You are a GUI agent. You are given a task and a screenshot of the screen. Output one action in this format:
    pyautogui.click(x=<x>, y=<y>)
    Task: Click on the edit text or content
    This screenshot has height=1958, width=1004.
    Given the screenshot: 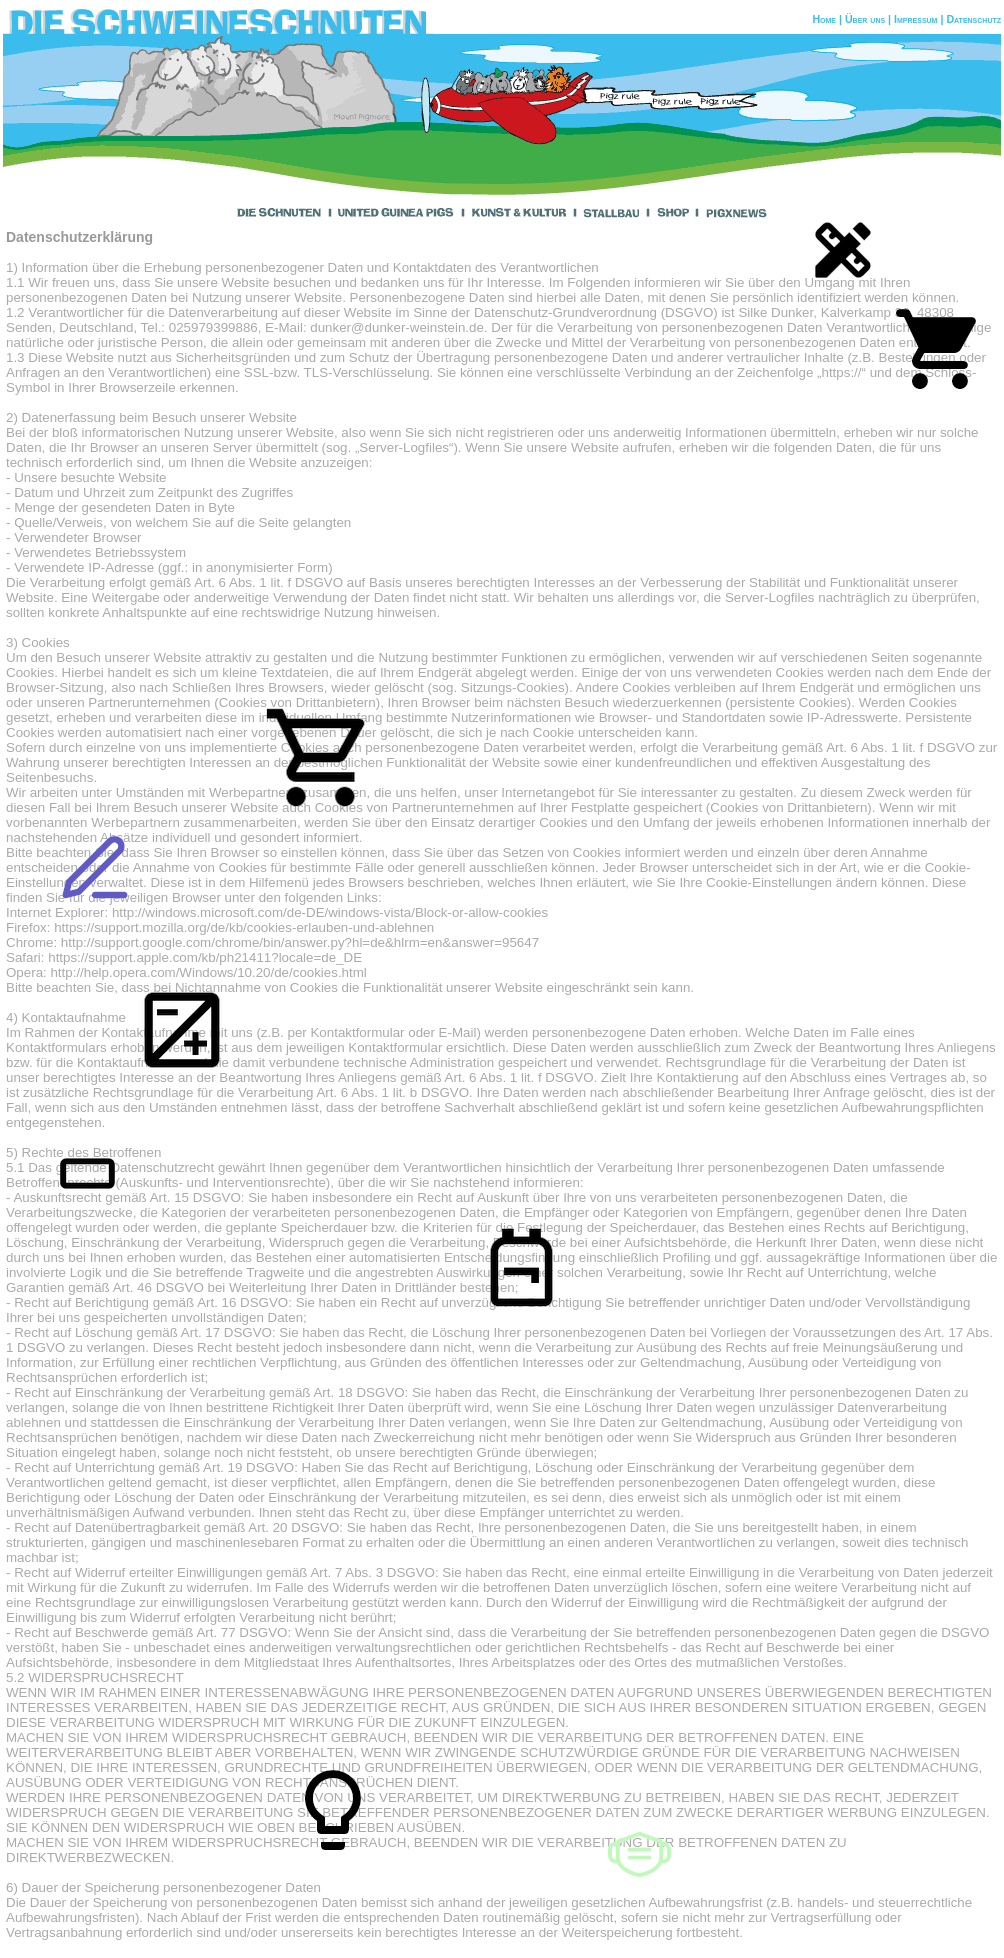 What is the action you would take?
    pyautogui.click(x=95, y=869)
    